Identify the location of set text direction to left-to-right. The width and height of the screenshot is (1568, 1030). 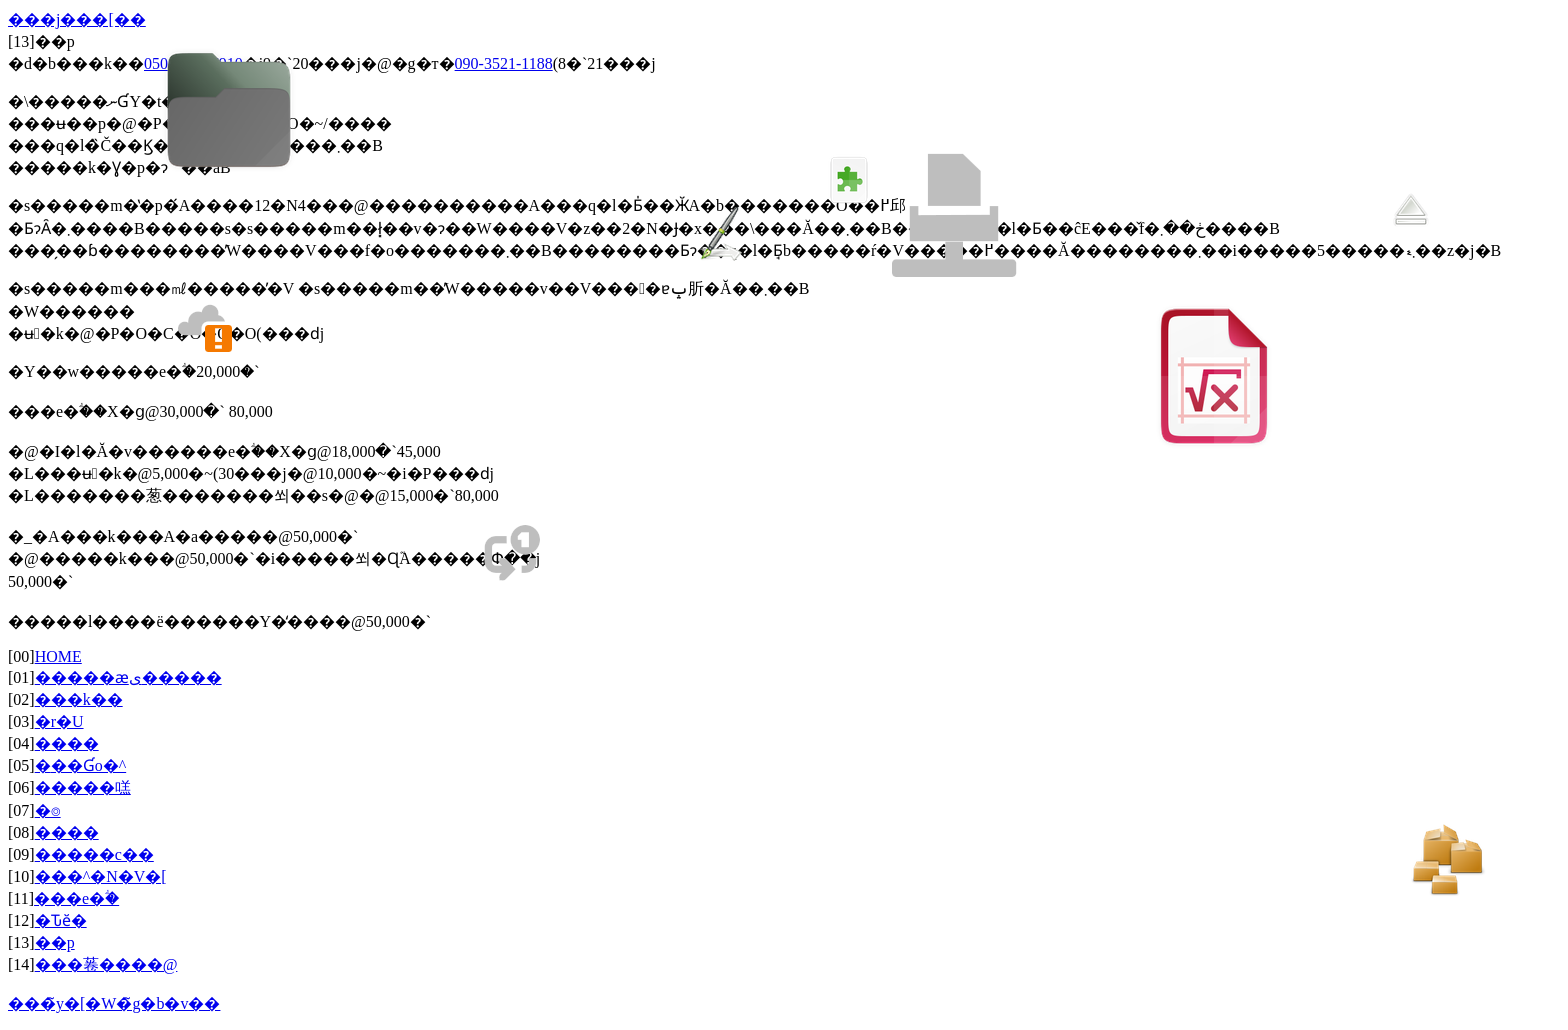
(719, 234).